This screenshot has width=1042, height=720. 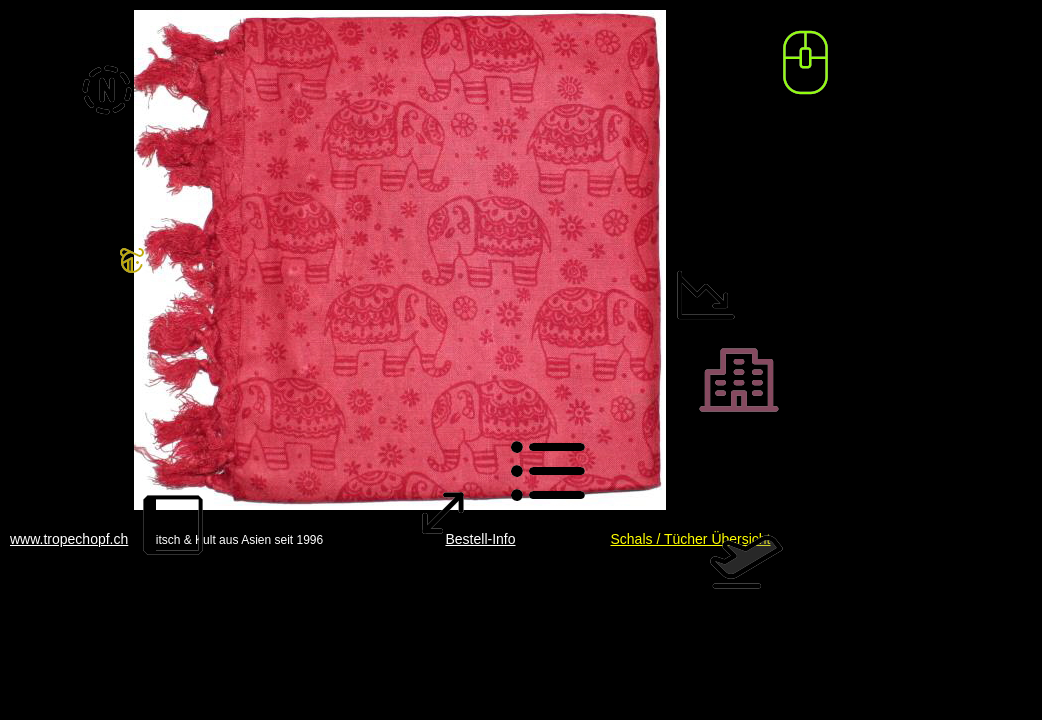 I want to click on view apartment or residential listings, so click(x=739, y=380).